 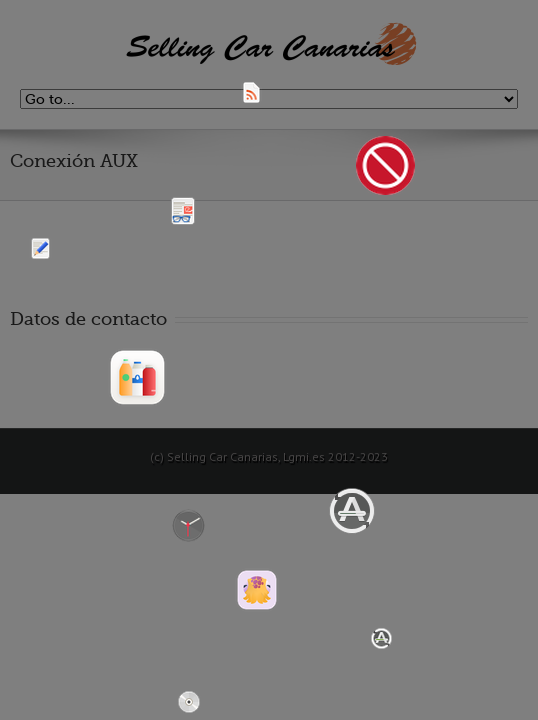 What do you see at coordinates (352, 511) in the screenshot?
I see `check for available system updates` at bounding box center [352, 511].